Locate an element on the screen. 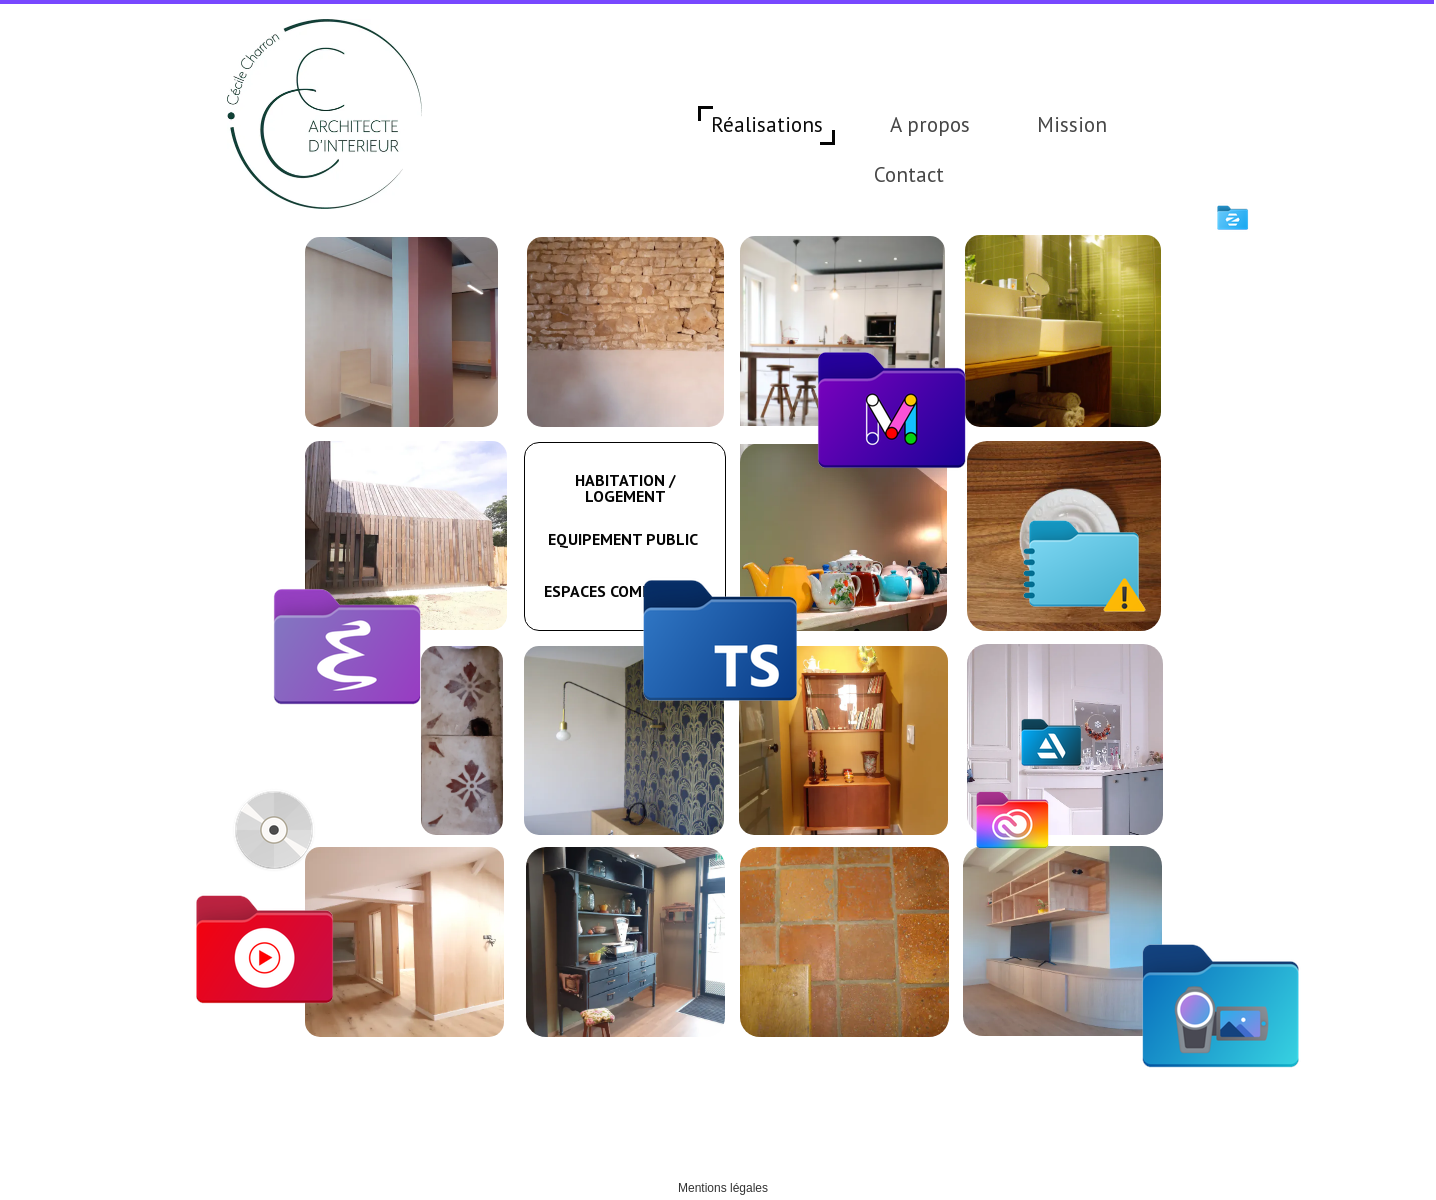 This screenshot has height=1200, width=1436. open emacs configuration files folder is located at coordinates (346, 650).